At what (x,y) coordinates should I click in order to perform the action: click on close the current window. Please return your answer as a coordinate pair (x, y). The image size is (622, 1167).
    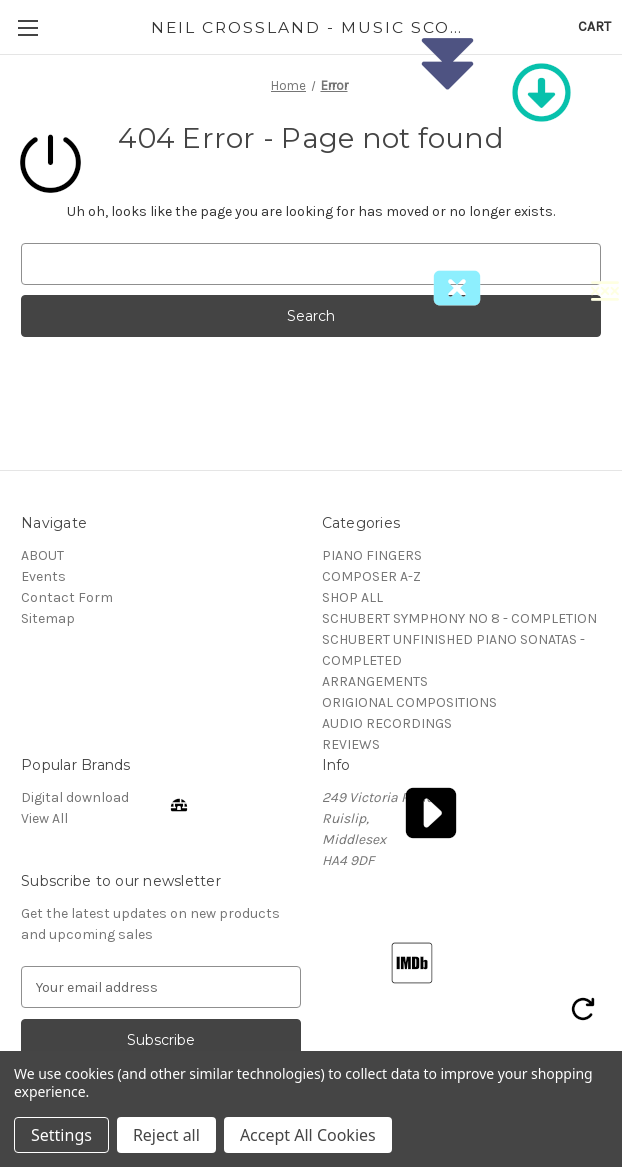
    Looking at the image, I should click on (457, 288).